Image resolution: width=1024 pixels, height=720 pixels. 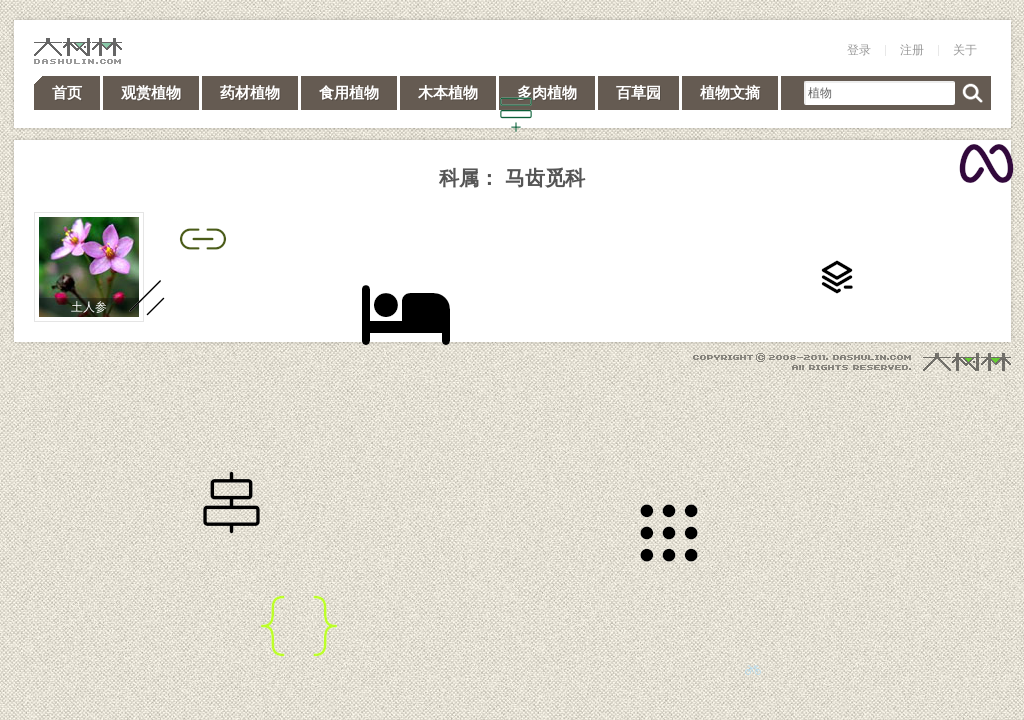 I want to click on align objects to horizontal center, so click(x=231, y=502).